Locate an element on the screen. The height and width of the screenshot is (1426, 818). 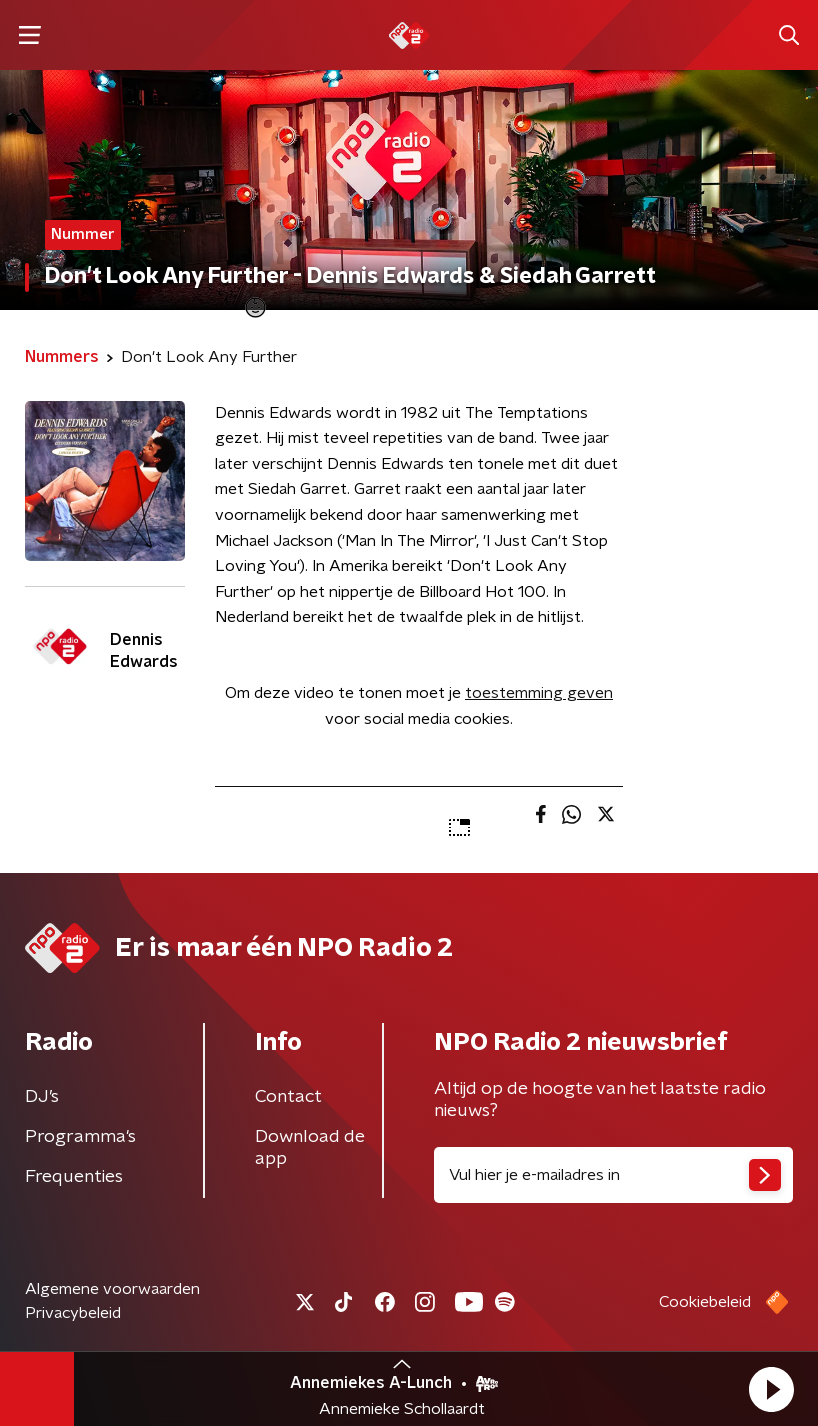
an inactive or unselected browser tab is located at coordinates (459, 827).